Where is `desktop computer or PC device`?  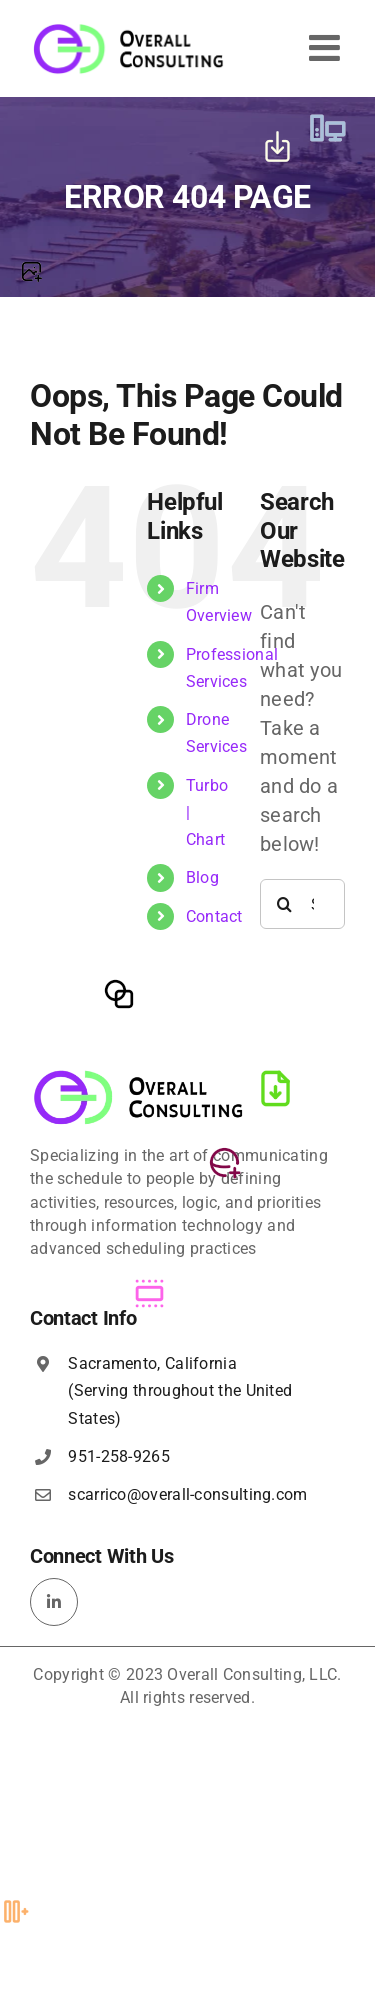
desktop computer or PC device is located at coordinates (327, 128).